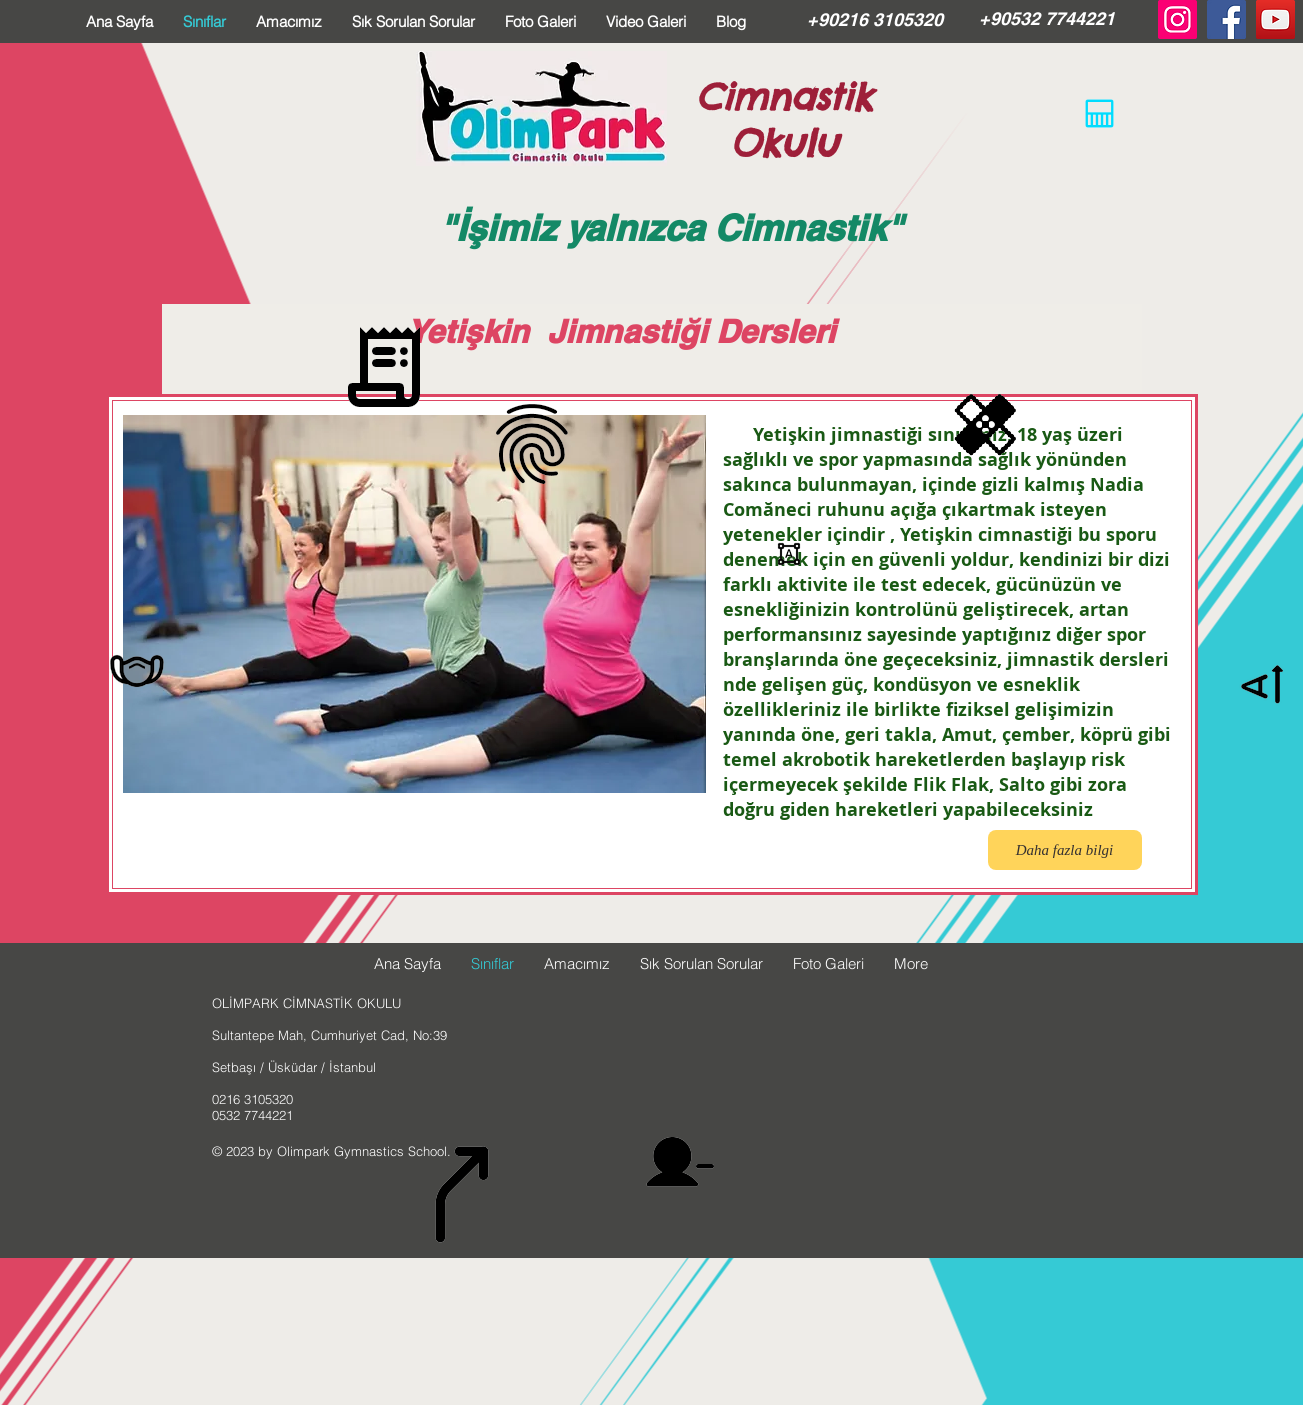  Describe the element at coordinates (384, 367) in the screenshot. I see `view transaction history or receipts` at that location.